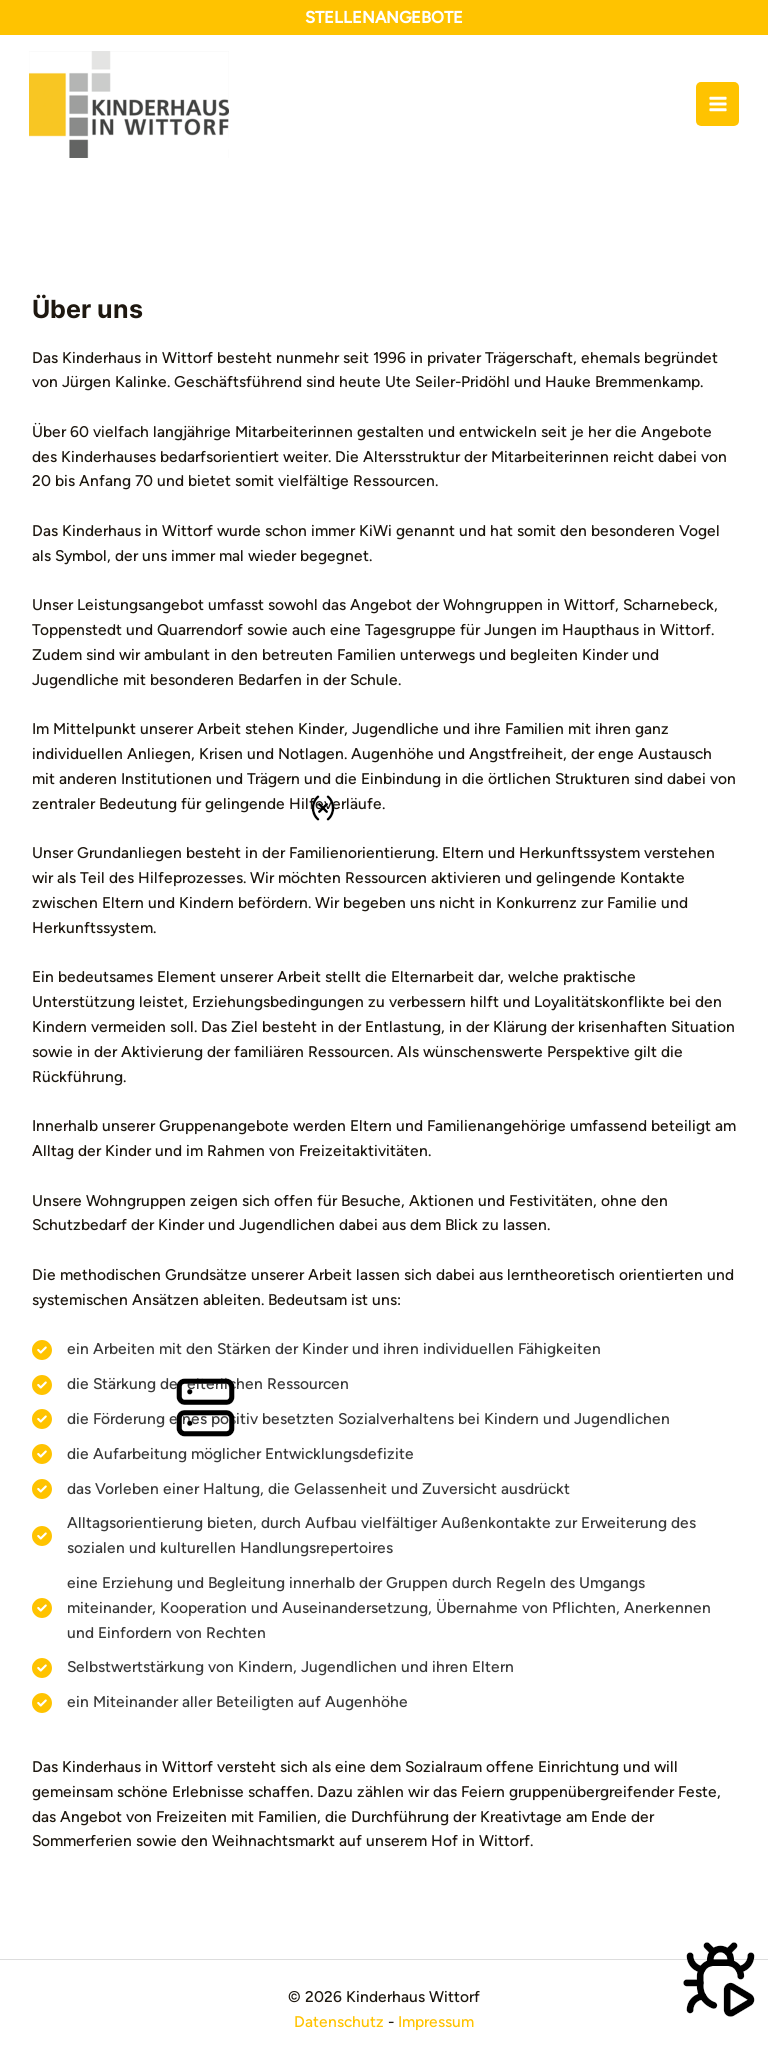 The image size is (768, 2070). Describe the element at coordinates (323, 808) in the screenshot. I see `represents a variable or dynamic value in code` at that location.